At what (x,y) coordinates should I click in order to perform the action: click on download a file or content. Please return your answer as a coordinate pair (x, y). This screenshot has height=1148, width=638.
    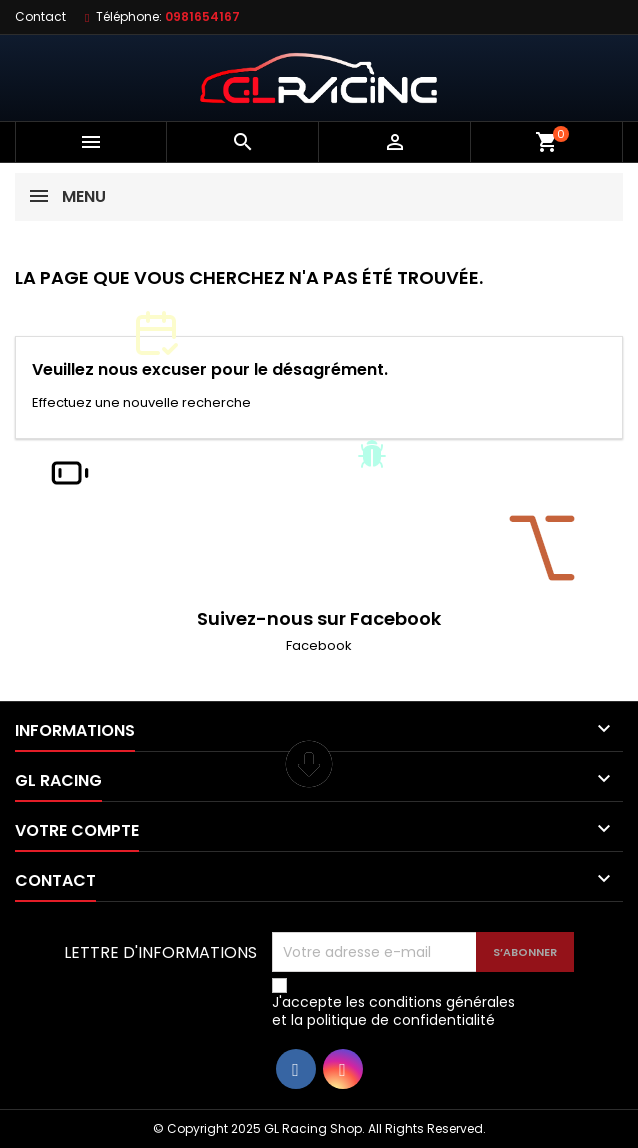
    Looking at the image, I should click on (309, 764).